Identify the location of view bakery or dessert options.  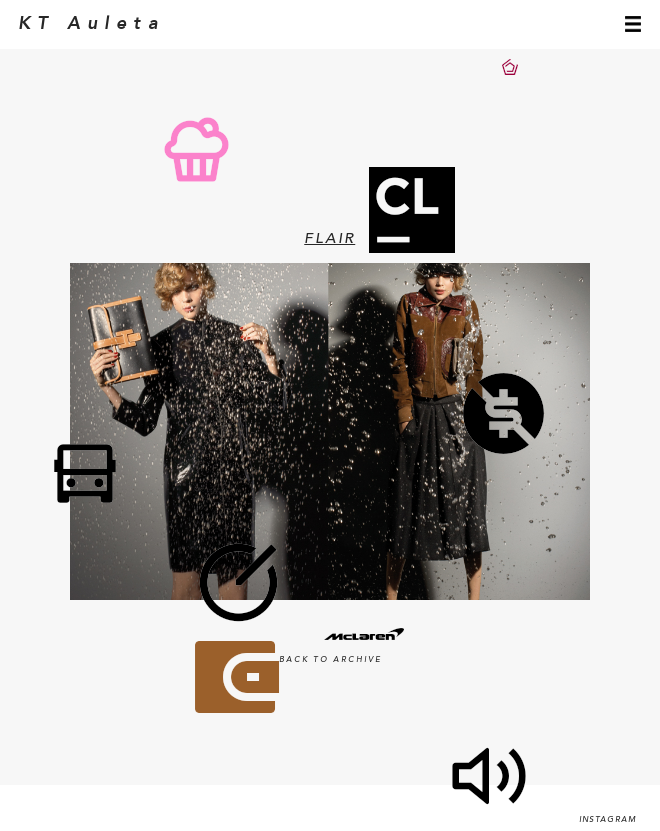
(196, 149).